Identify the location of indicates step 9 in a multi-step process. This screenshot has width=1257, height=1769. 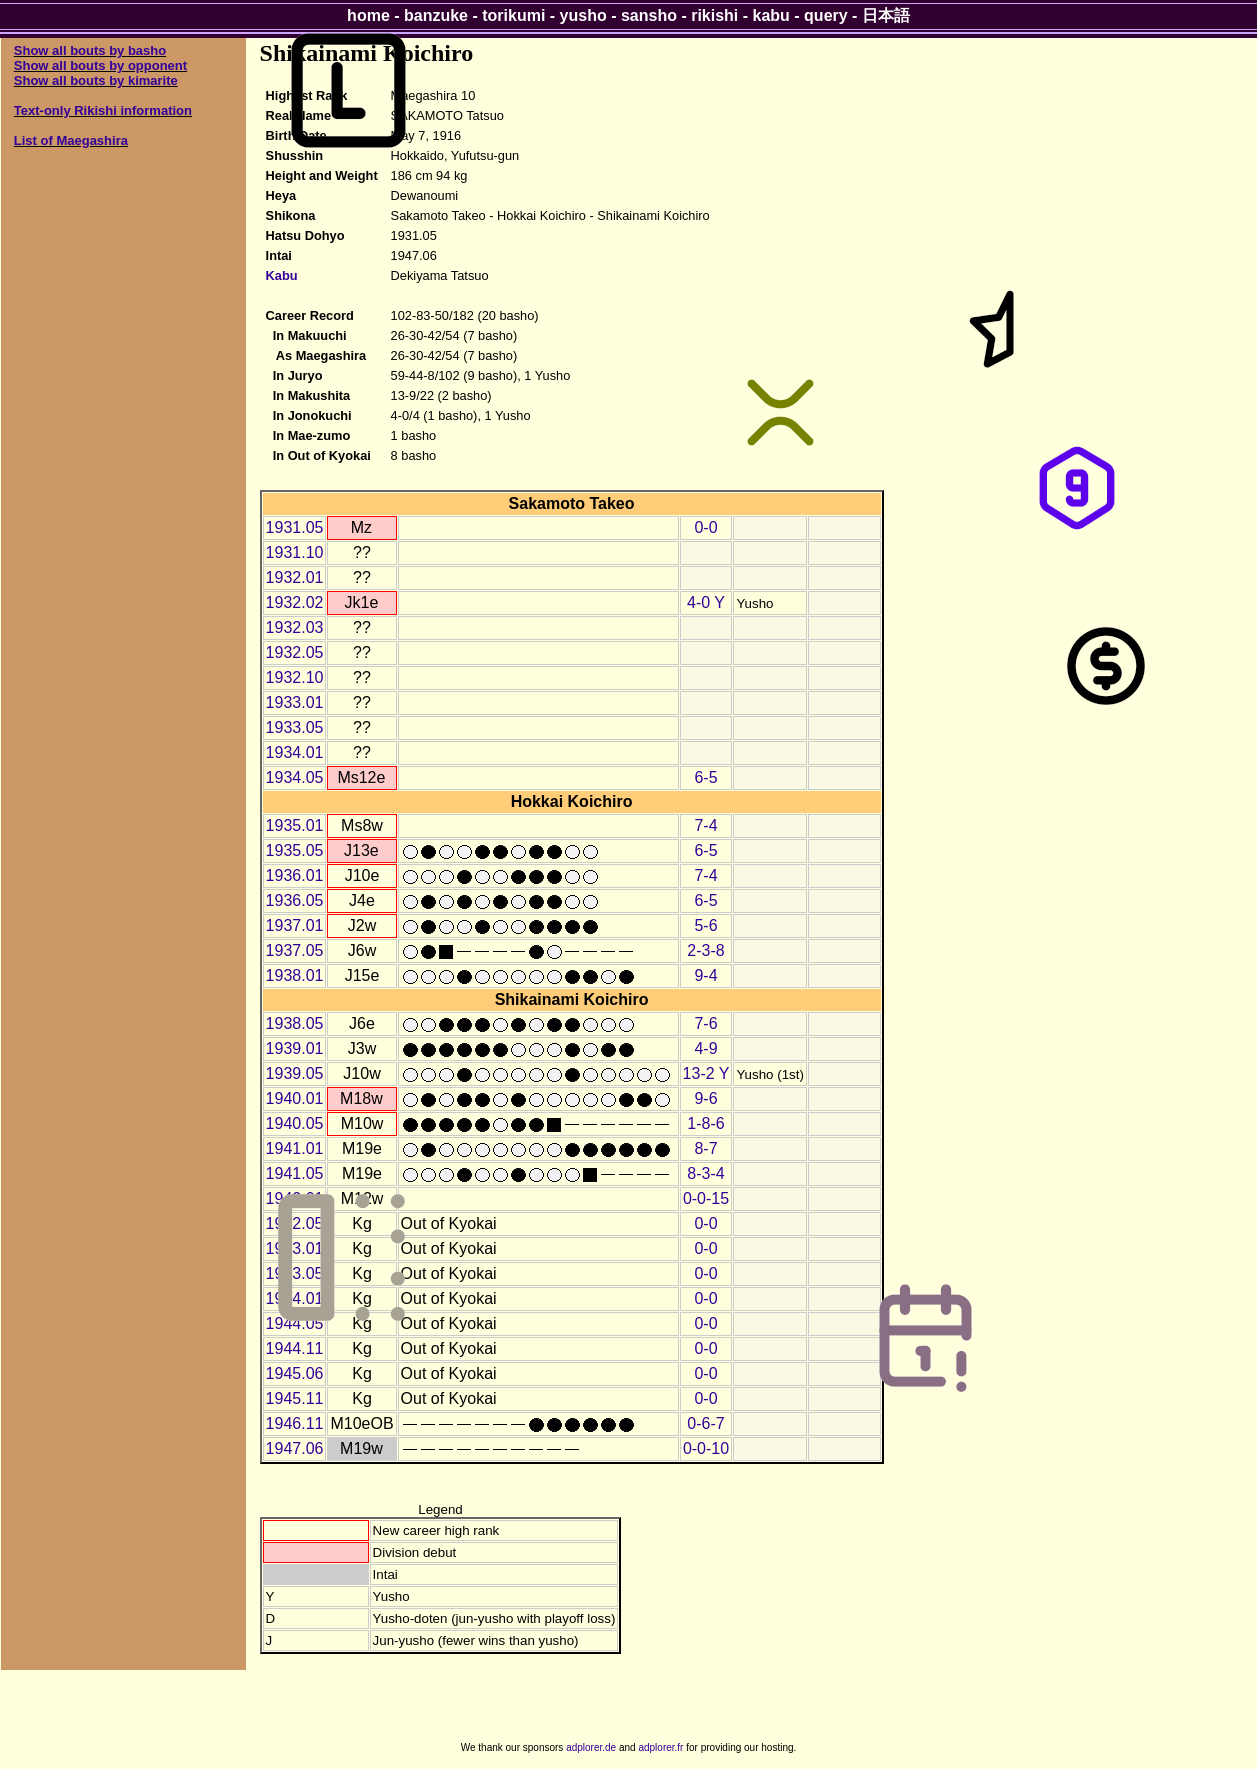
(1077, 488).